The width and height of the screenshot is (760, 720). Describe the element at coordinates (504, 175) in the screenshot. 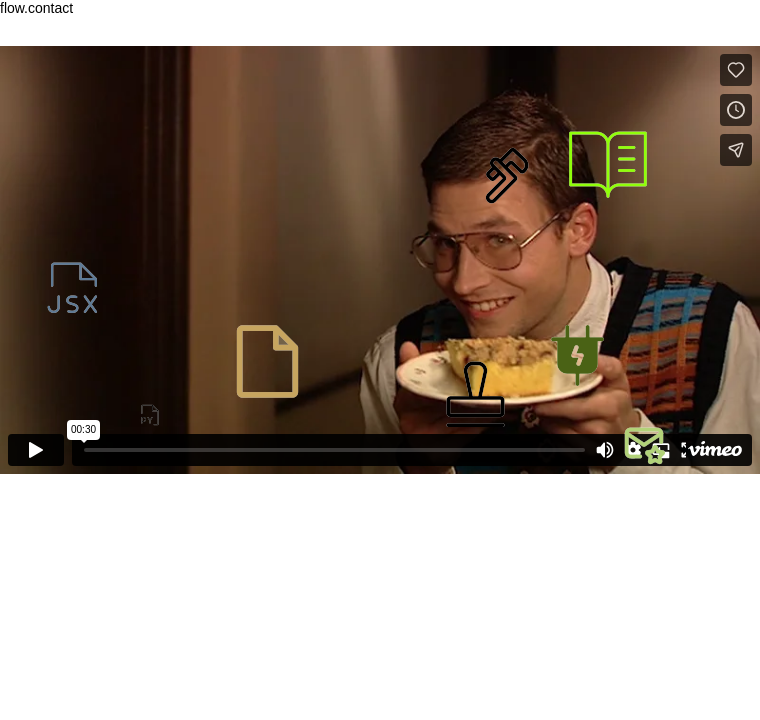

I see `access plumbing or maintenance tools` at that location.